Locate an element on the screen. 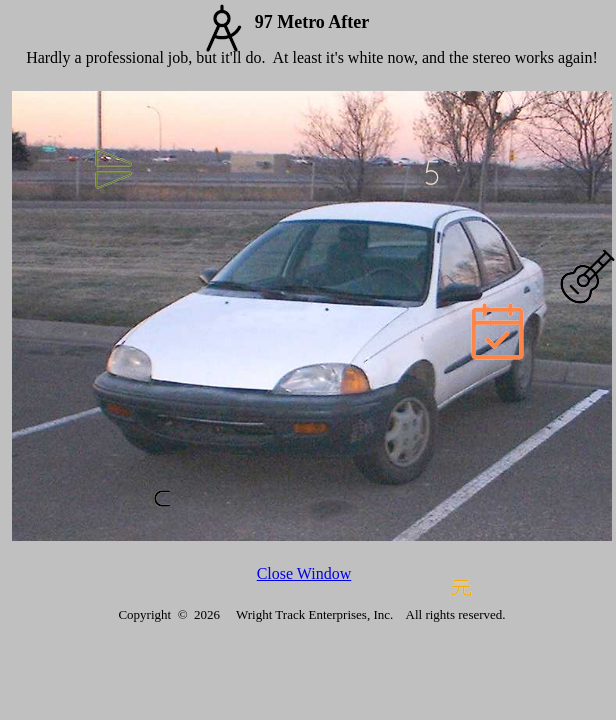 The height and width of the screenshot is (720, 616). indicates the number five in a list or sequence is located at coordinates (432, 173).